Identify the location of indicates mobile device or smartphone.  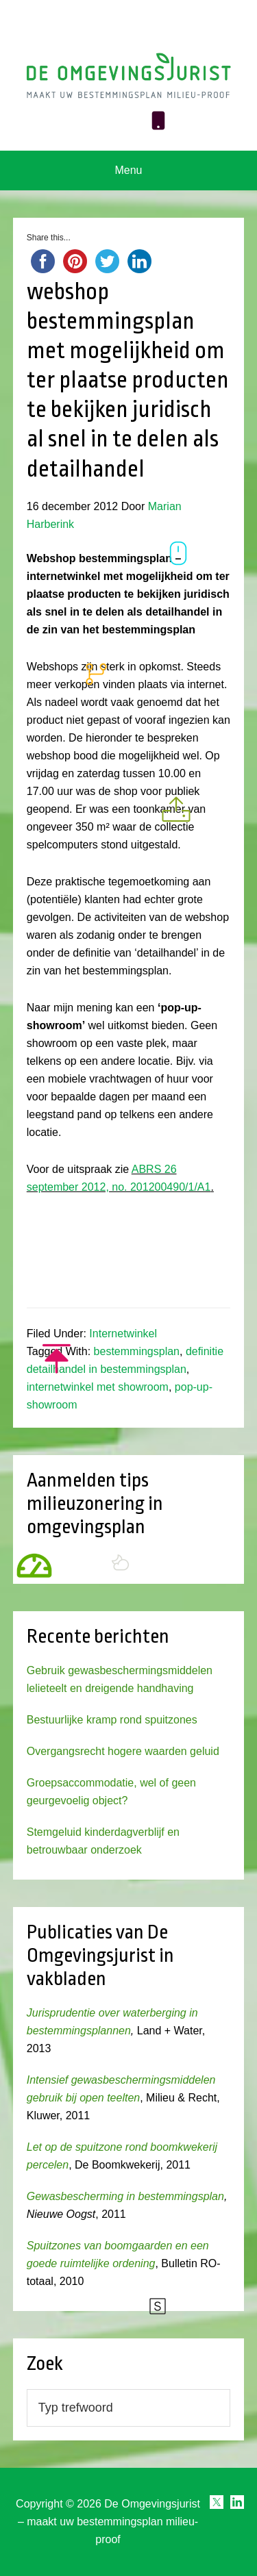
(158, 121).